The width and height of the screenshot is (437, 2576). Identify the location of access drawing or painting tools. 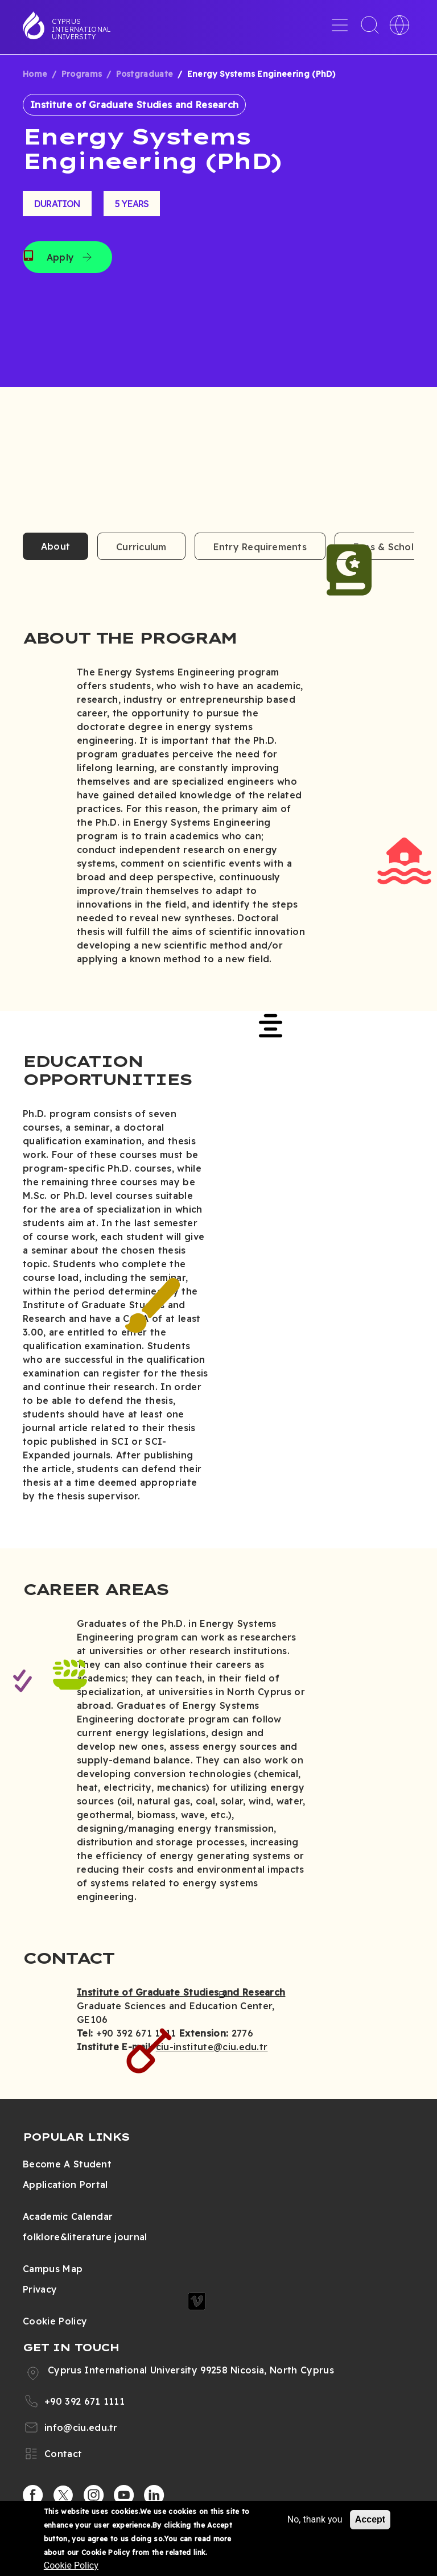
(152, 1305).